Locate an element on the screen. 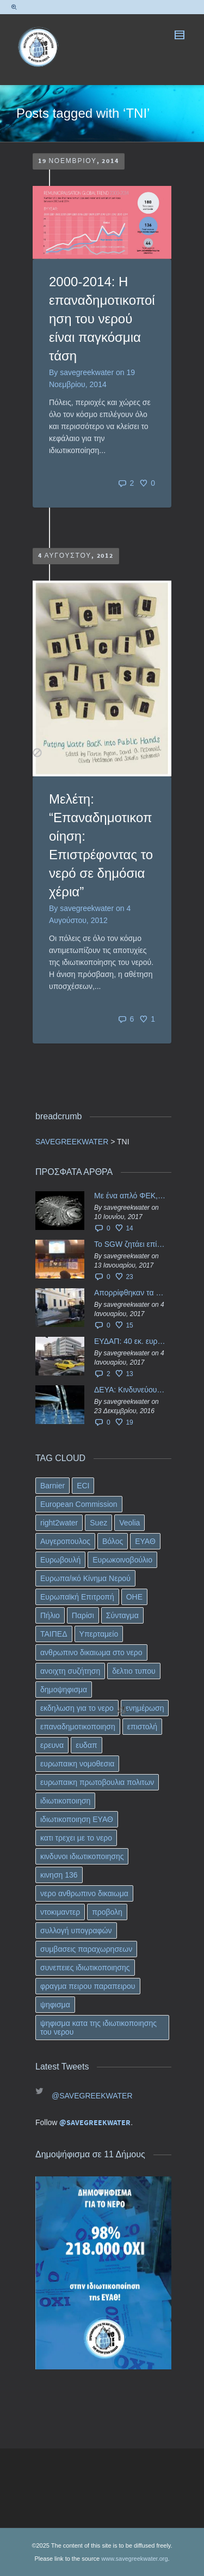 This screenshot has height=2576, width=204. check engine diagnostic alerts is located at coordinates (121, 1710).